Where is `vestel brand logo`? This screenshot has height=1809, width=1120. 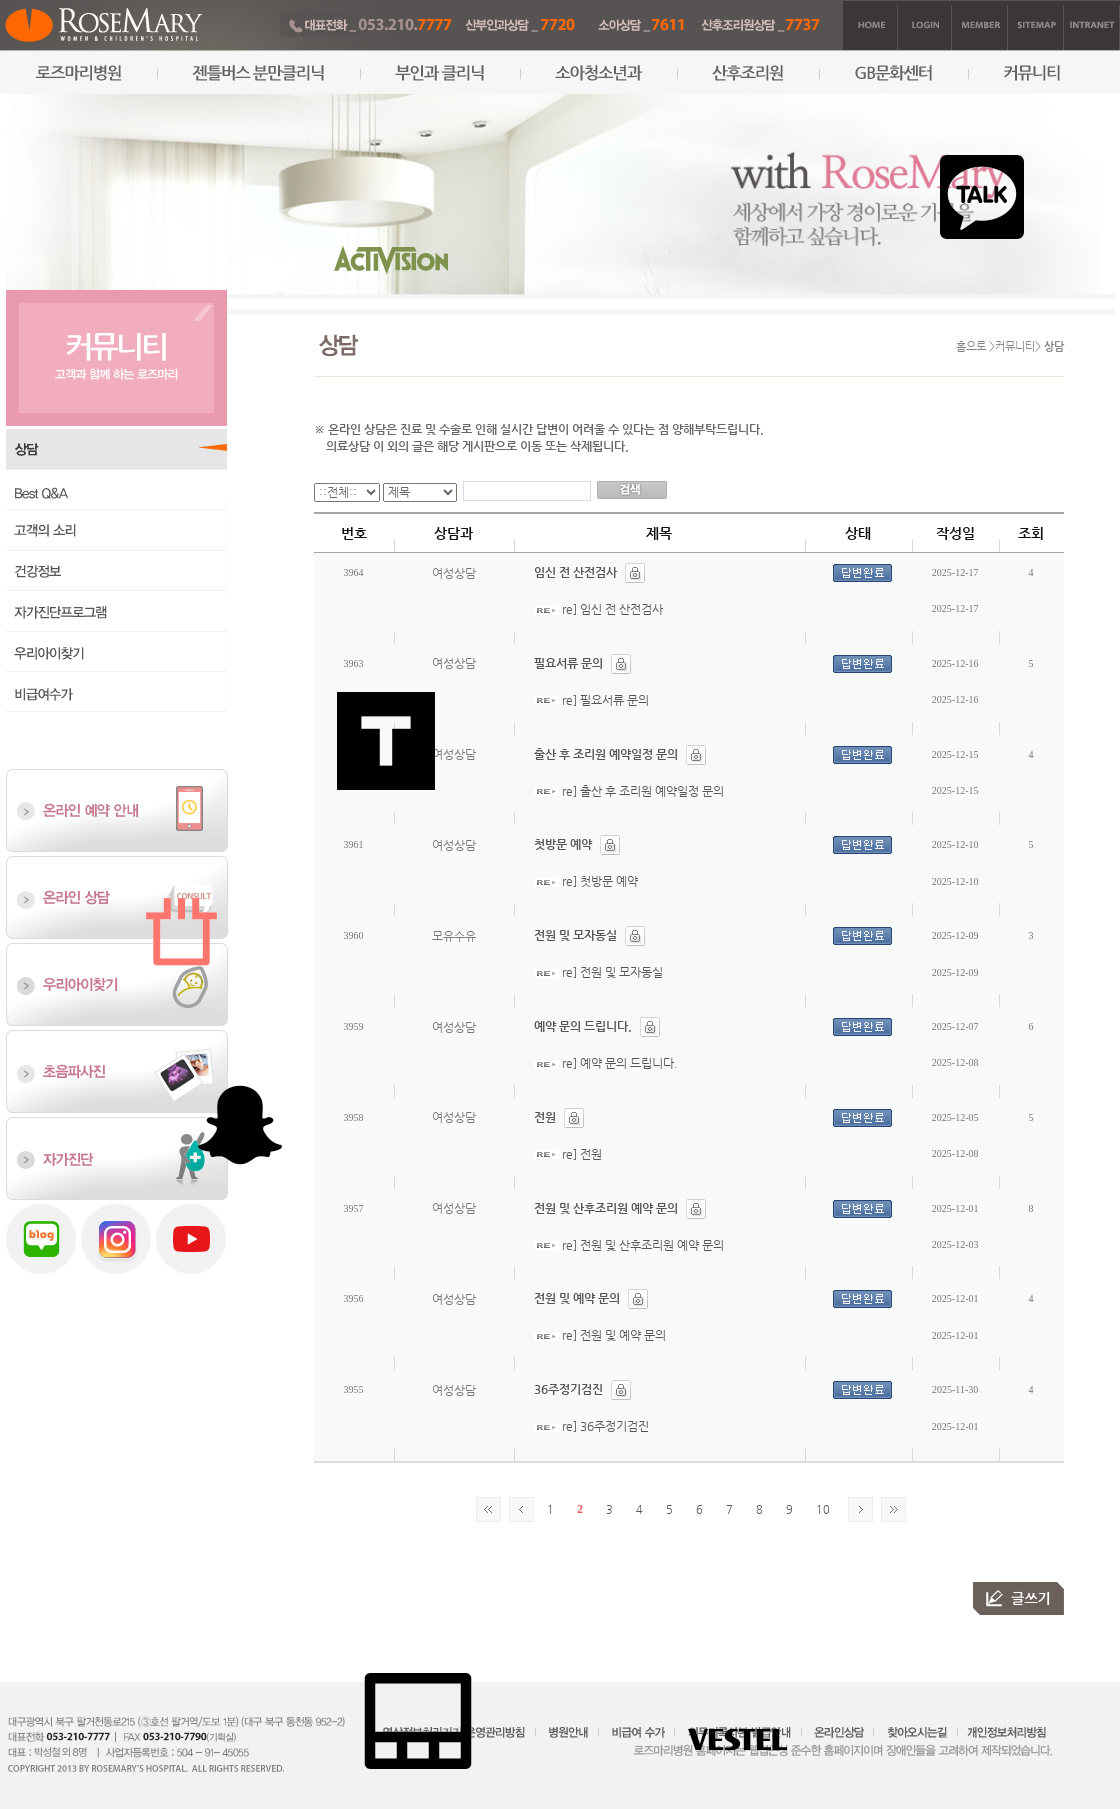 vestel brand logo is located at coordinates (737, 1739).